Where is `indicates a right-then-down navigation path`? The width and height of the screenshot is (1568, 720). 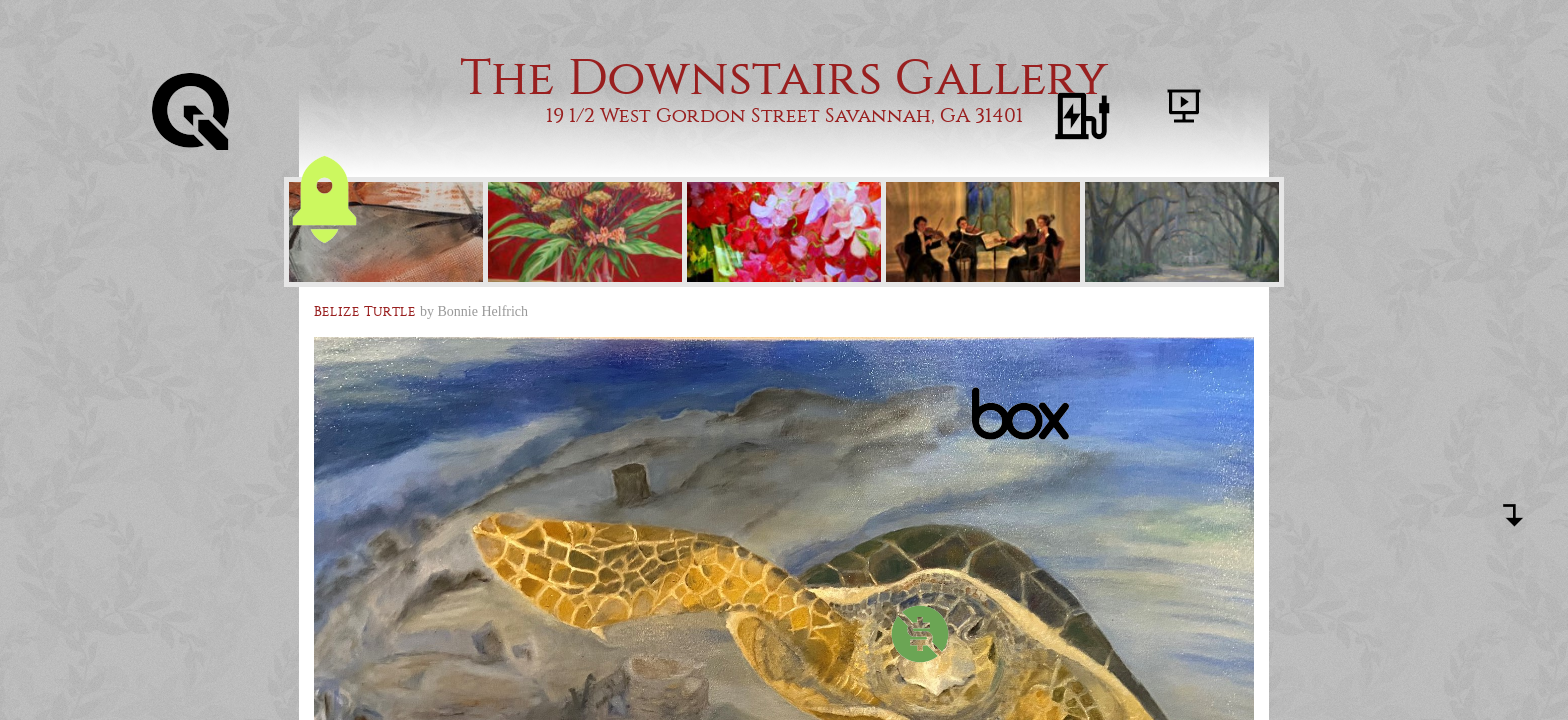 indicates a right-then-down navigation path is located at coordinates (1513, 514).